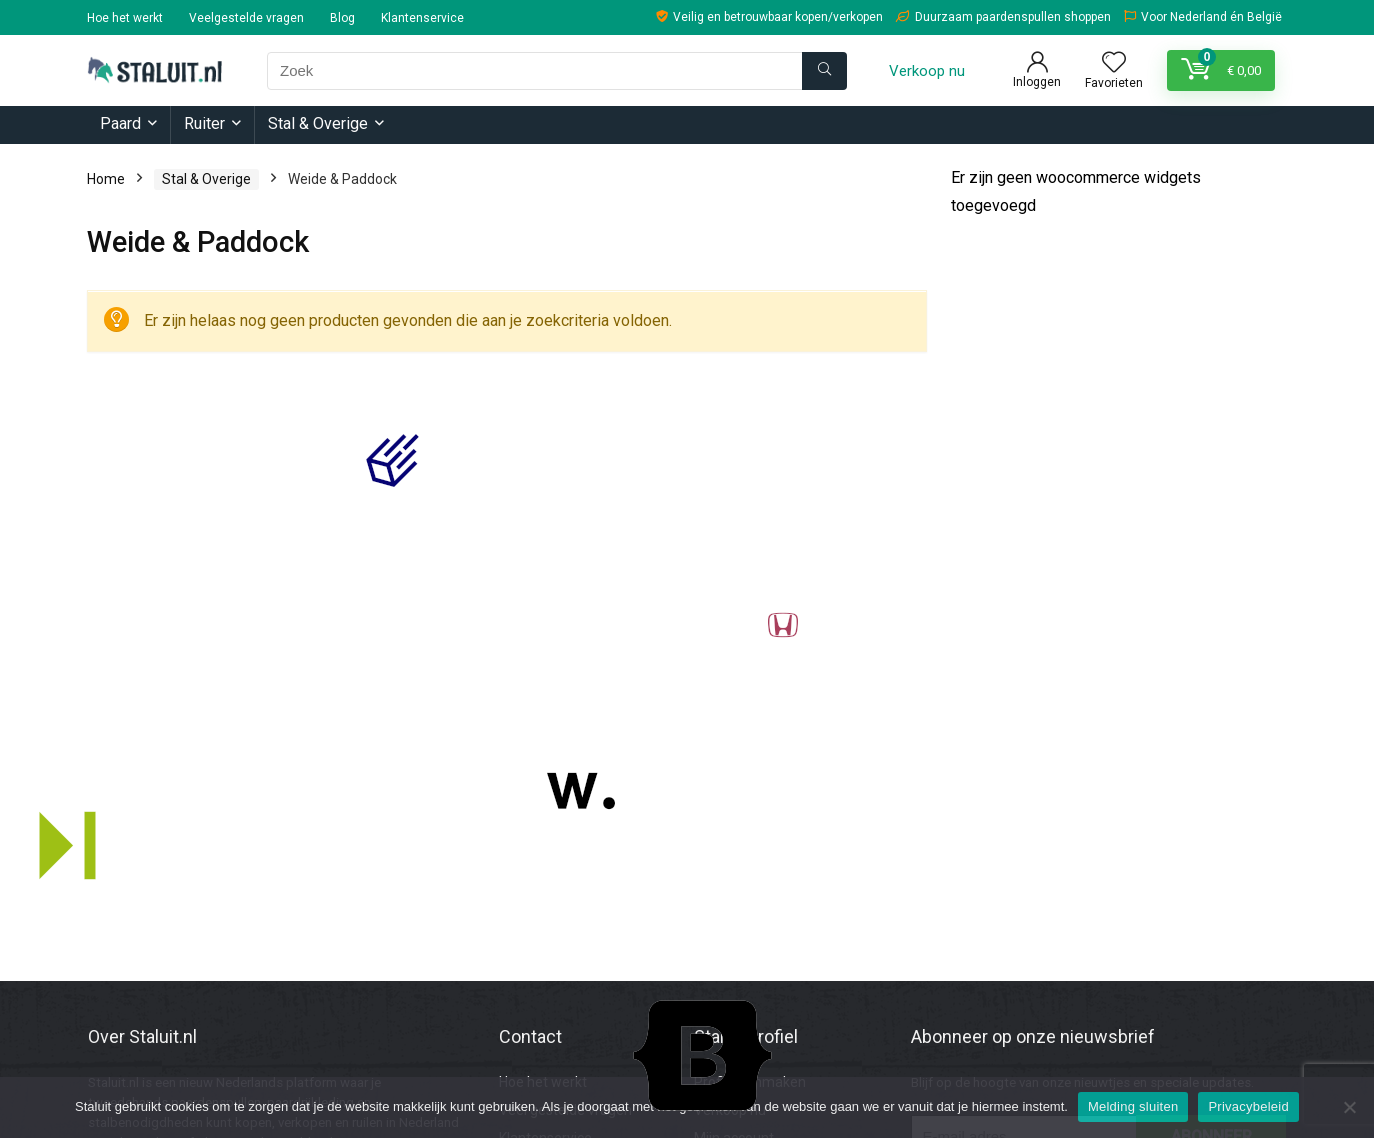  What do you see at coordinates (783, 625) in the screenshot?
I see `Honda brand or dealership app` at bounding box center [783, 625].